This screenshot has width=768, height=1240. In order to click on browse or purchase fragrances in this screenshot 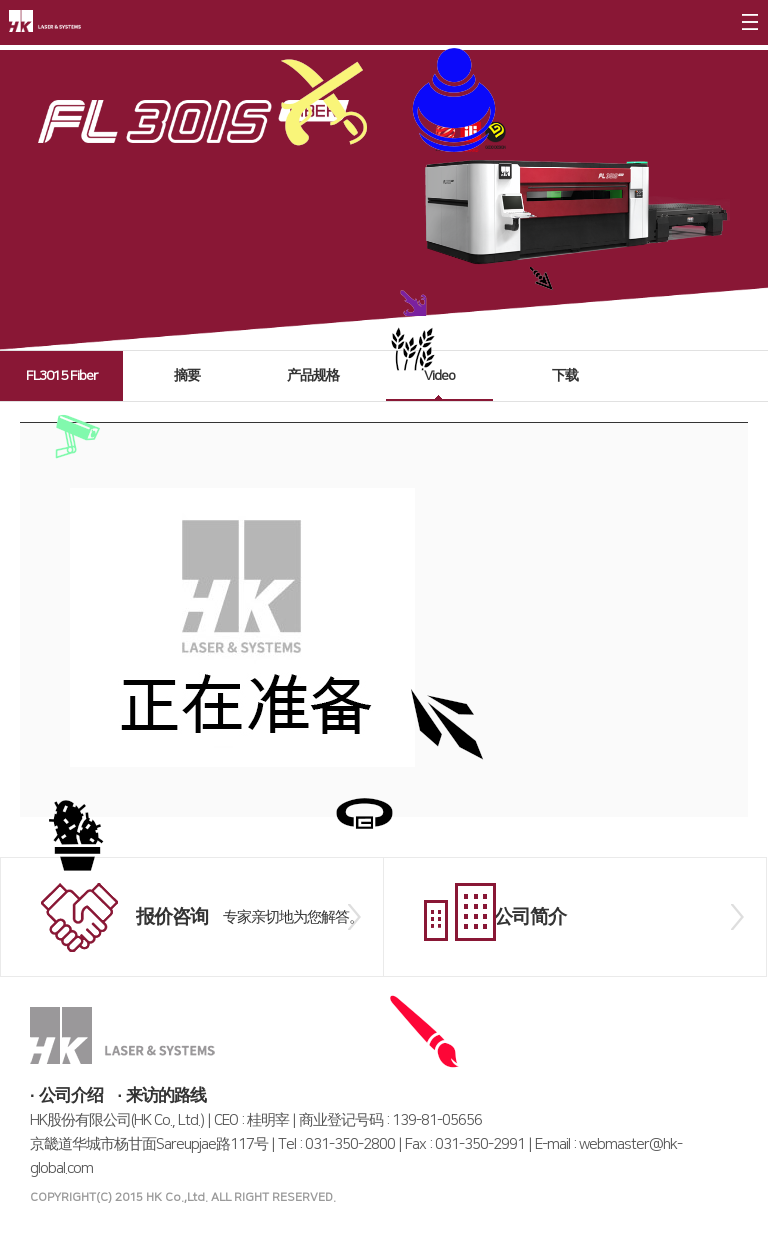, I will do `click(454, 100)`.